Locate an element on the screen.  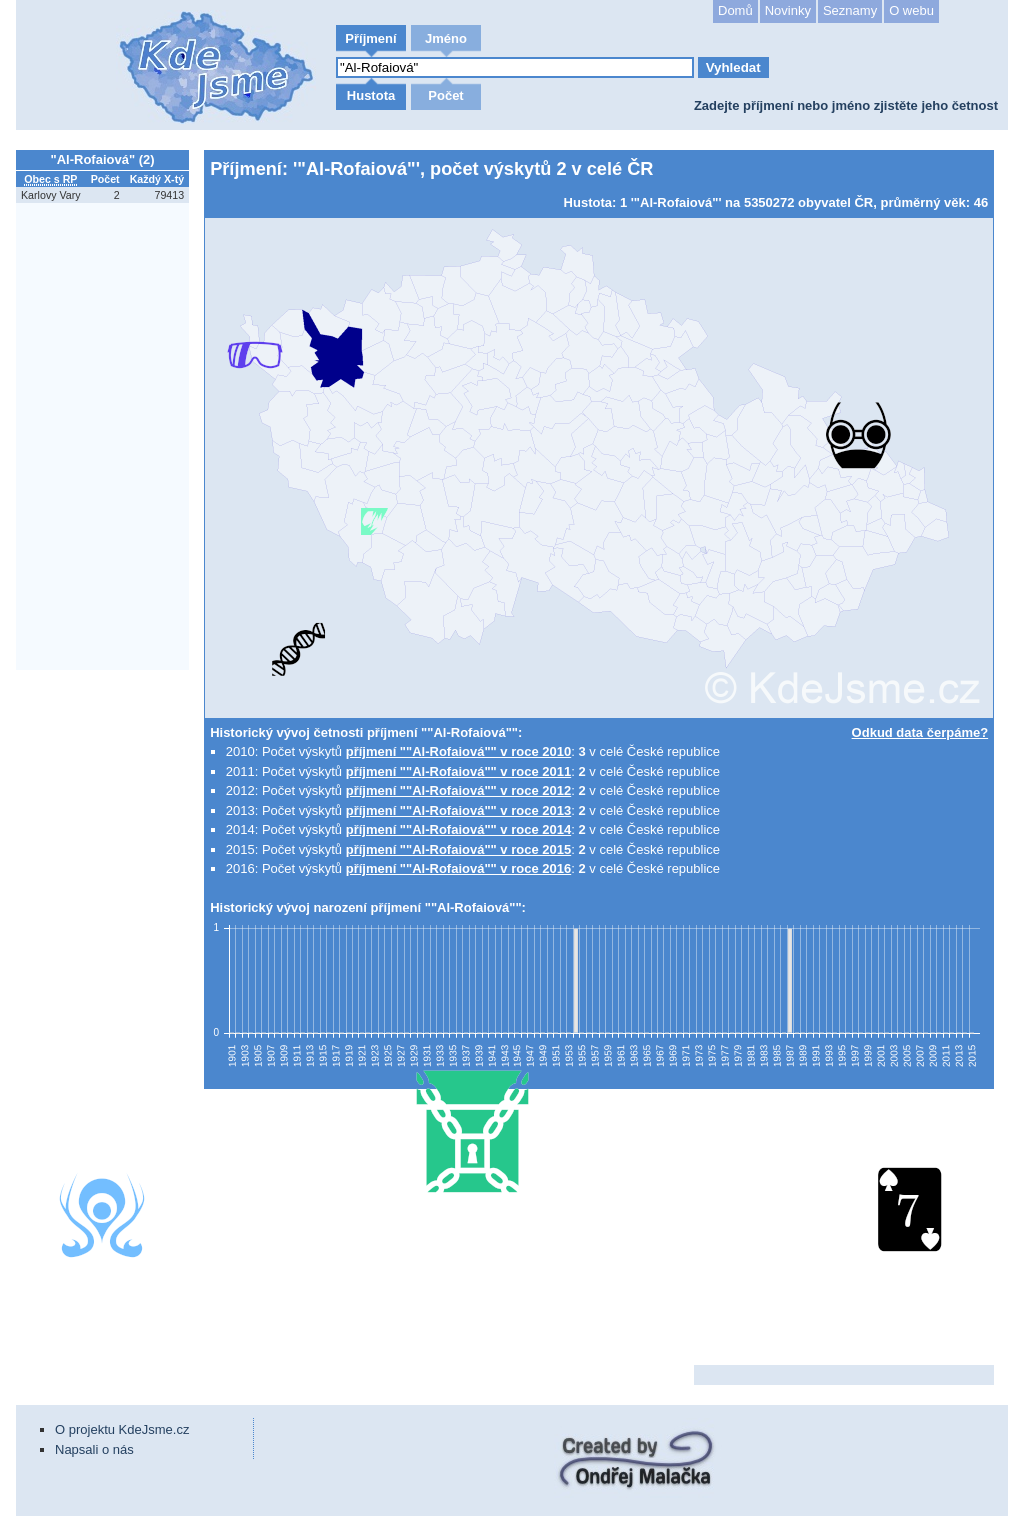
seven of spades playing card is located at coordinates (909, 1209).